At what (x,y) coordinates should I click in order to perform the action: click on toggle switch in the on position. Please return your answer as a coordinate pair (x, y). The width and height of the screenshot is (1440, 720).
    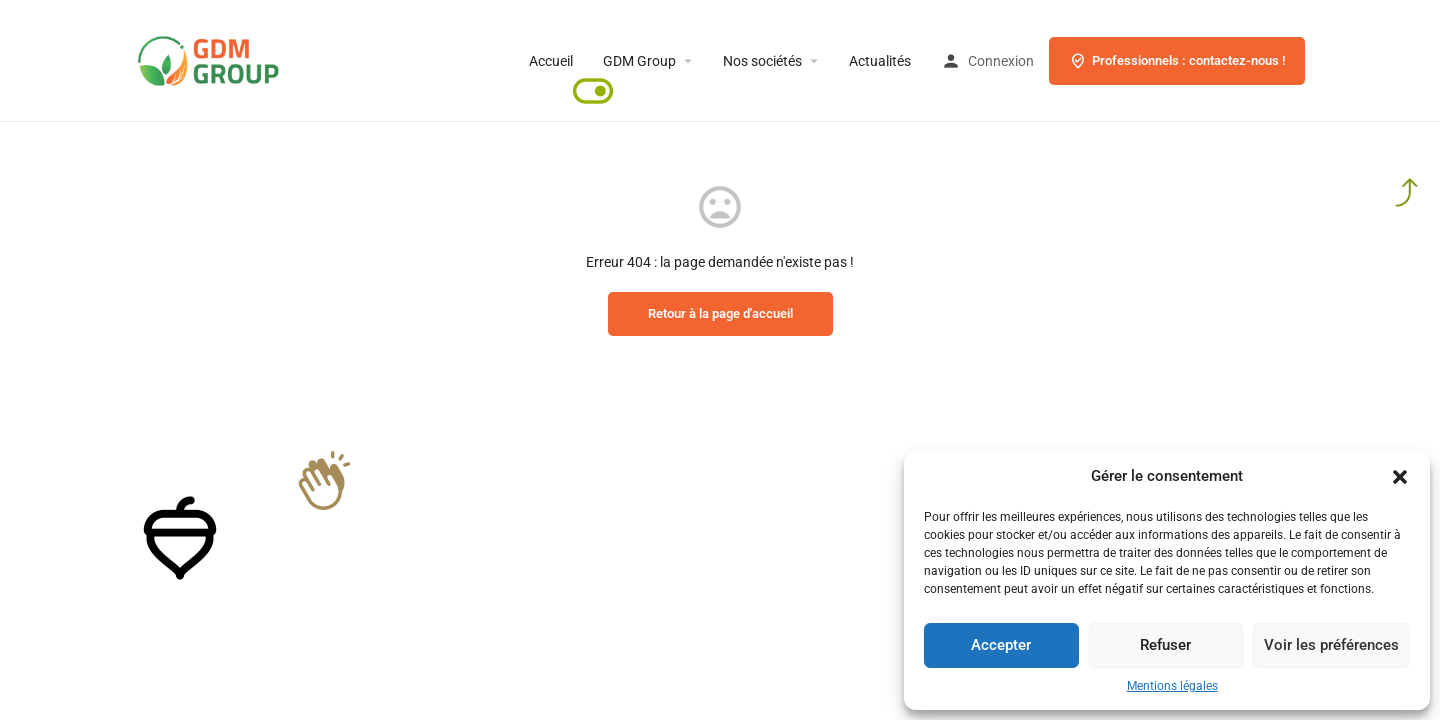
    Looking at the image, I should click on (593, 91).